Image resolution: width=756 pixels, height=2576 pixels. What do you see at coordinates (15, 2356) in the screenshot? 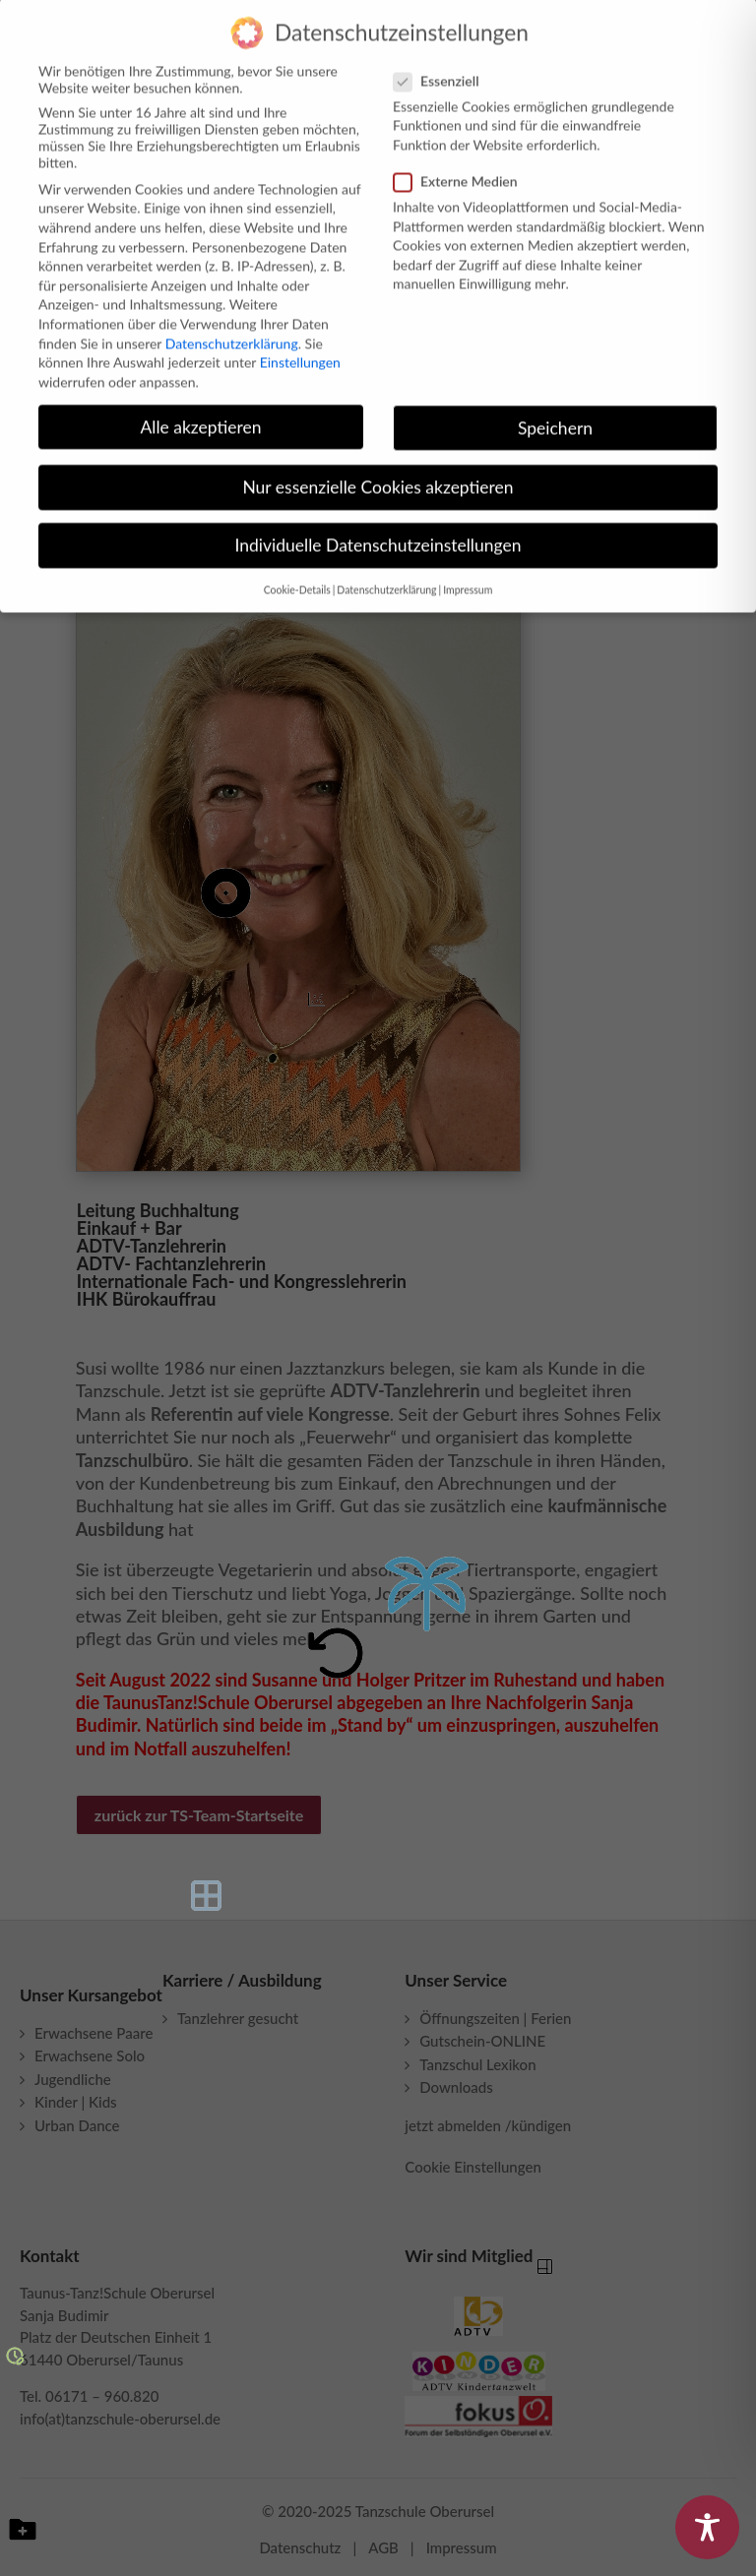
I see `edit a scheduled time or event` at bounding box center [15, 2356].